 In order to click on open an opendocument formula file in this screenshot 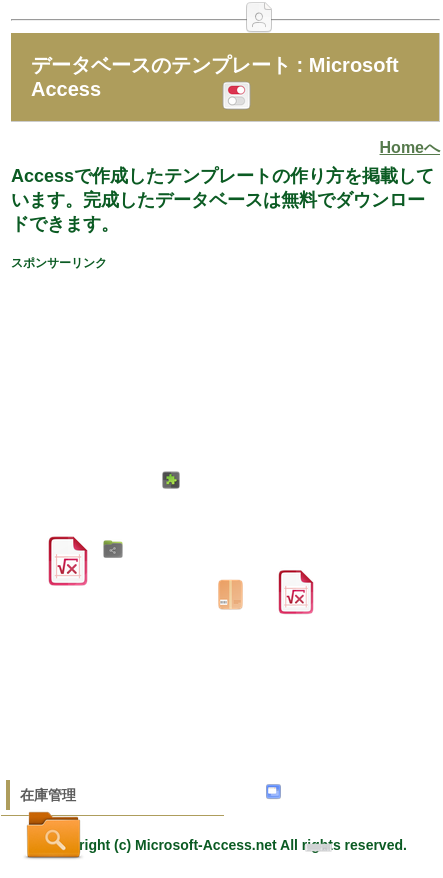, I will do `click(296, 592)`.